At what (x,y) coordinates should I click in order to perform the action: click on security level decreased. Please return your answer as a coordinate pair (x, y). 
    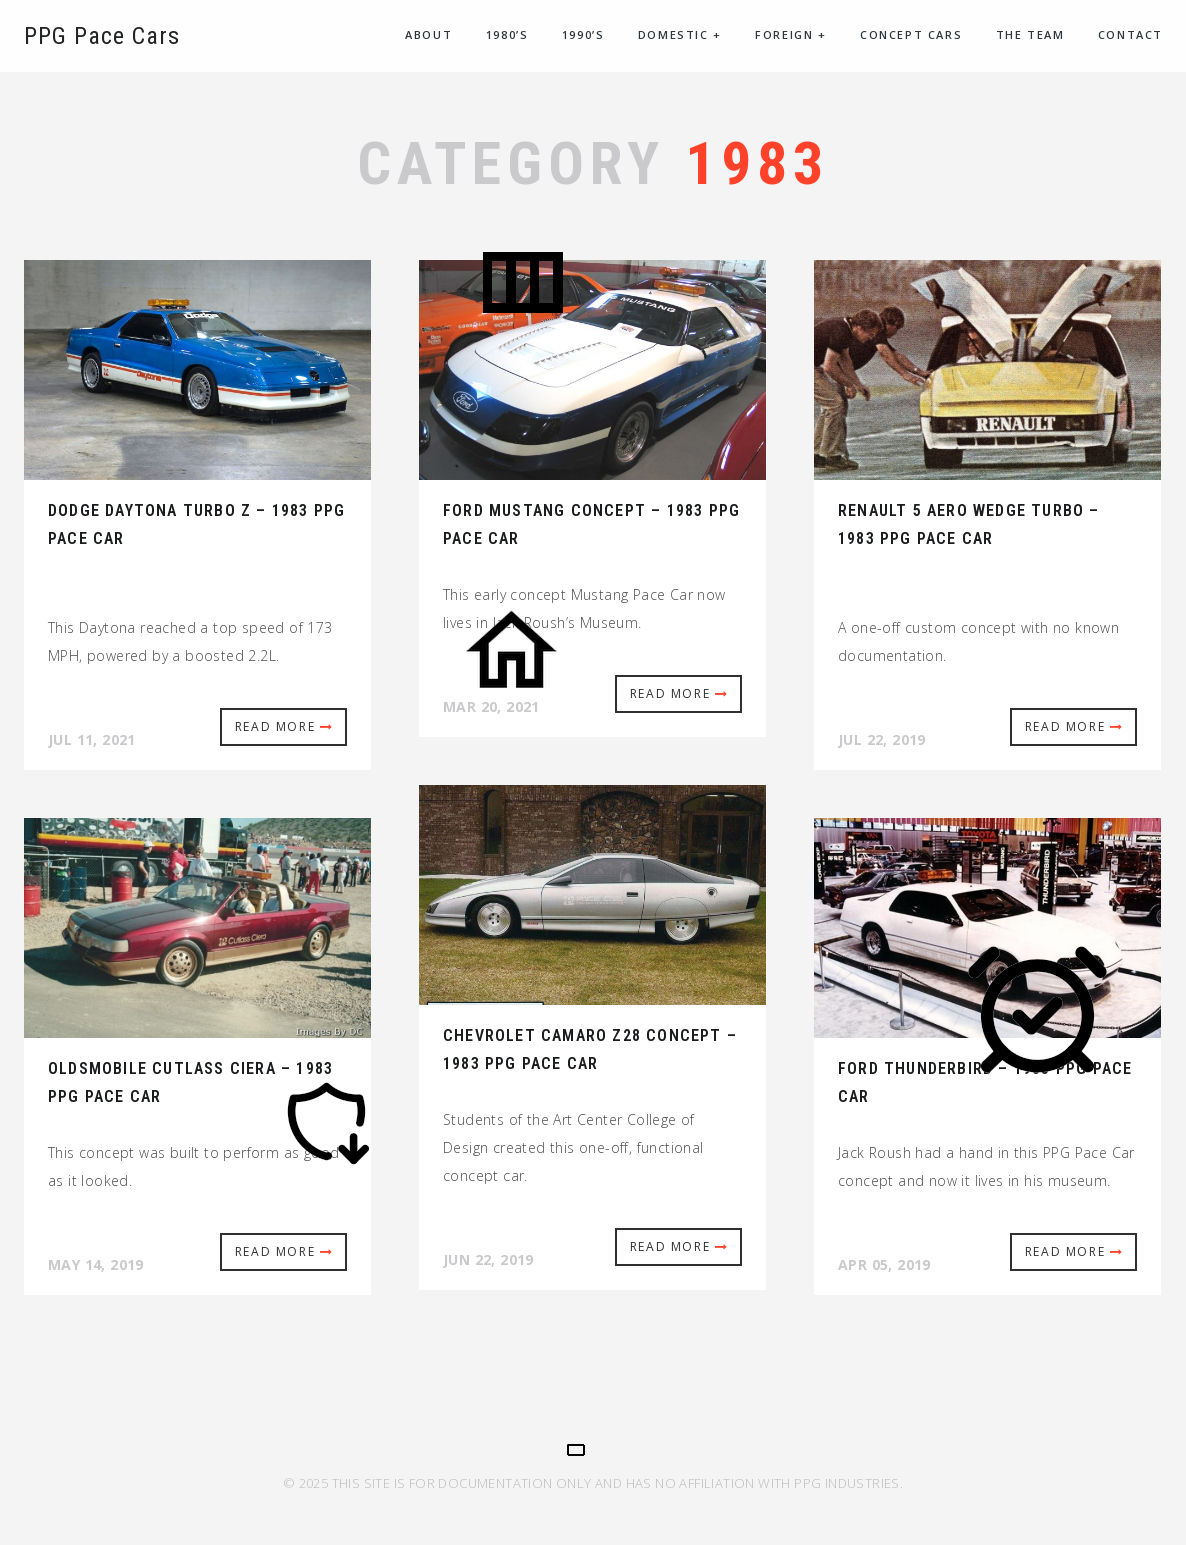
    Looking at the image, I should click on (326, 1121).